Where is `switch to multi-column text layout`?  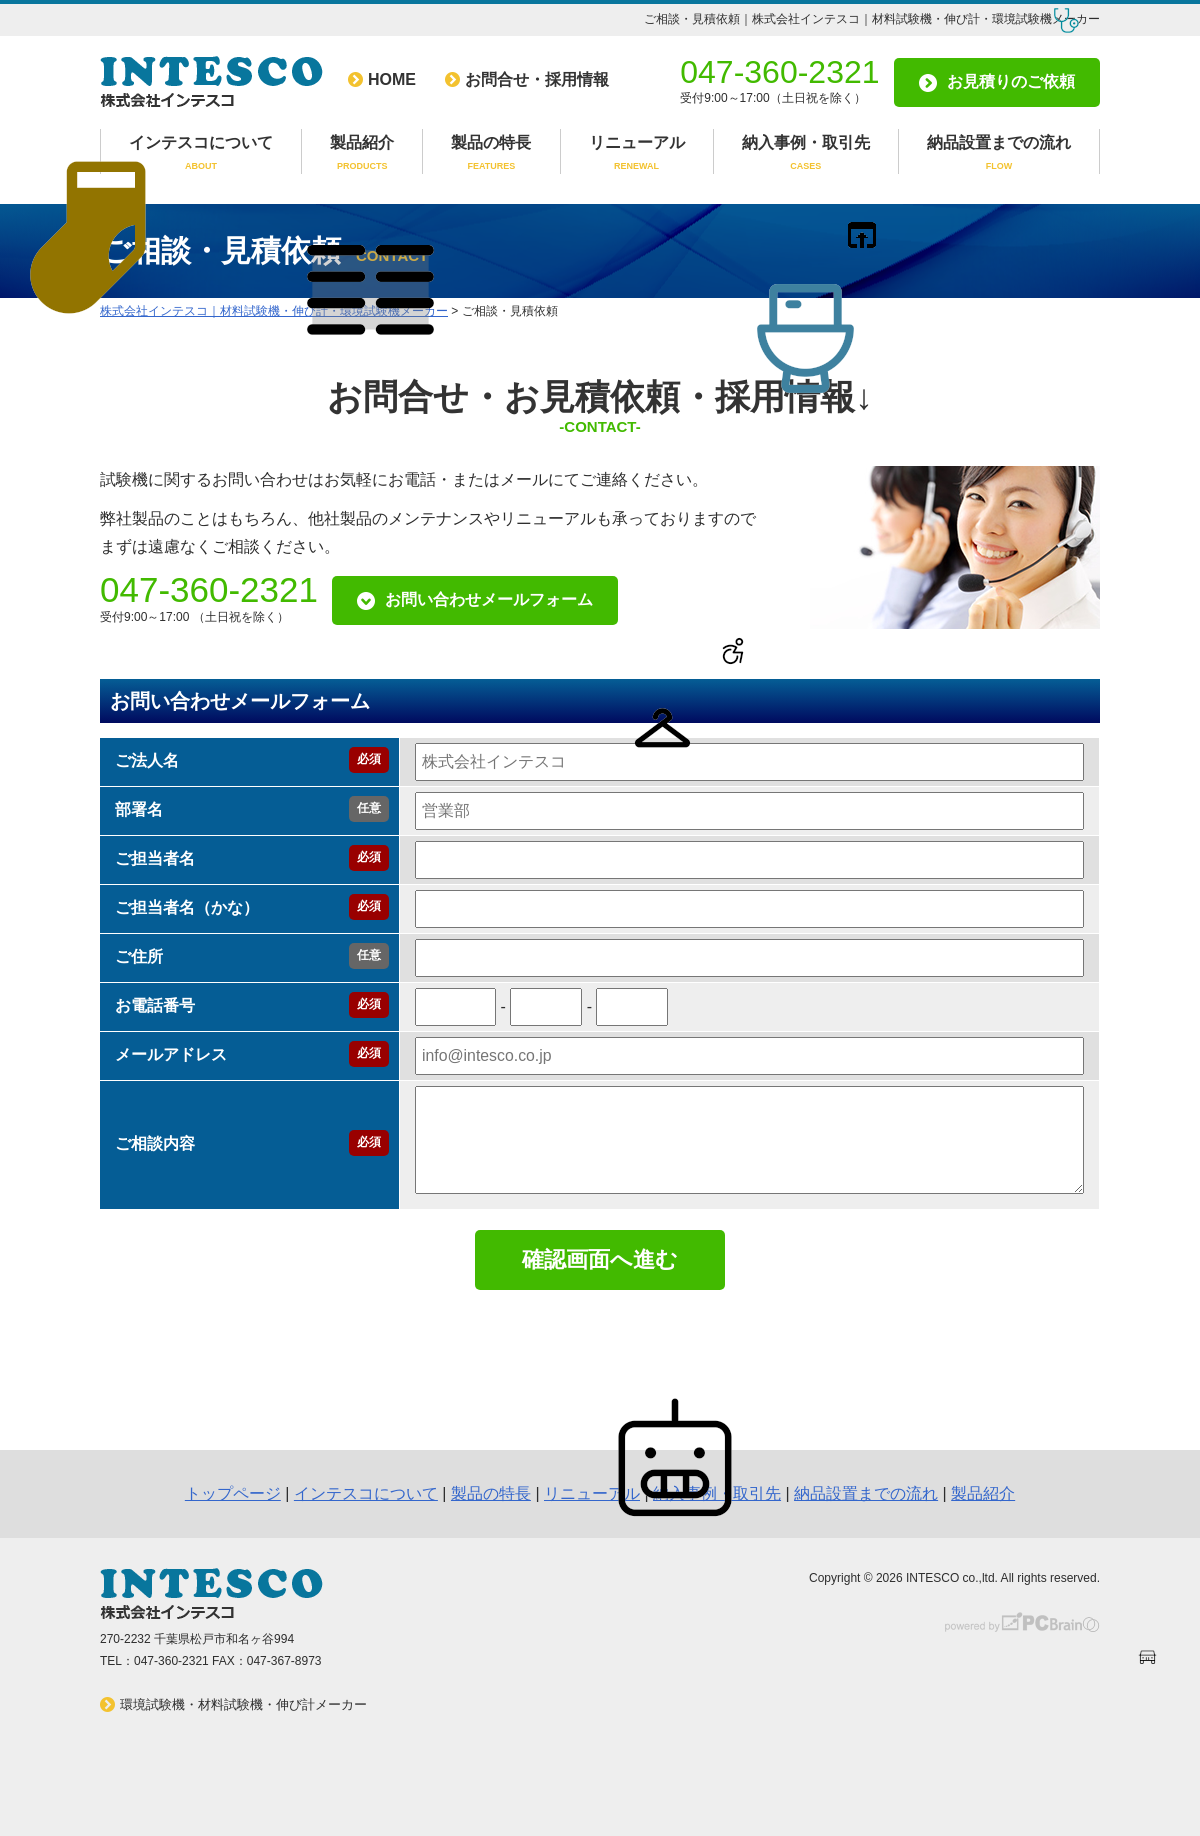 switch to multi-column text layout is located at coordinates (370, 292).